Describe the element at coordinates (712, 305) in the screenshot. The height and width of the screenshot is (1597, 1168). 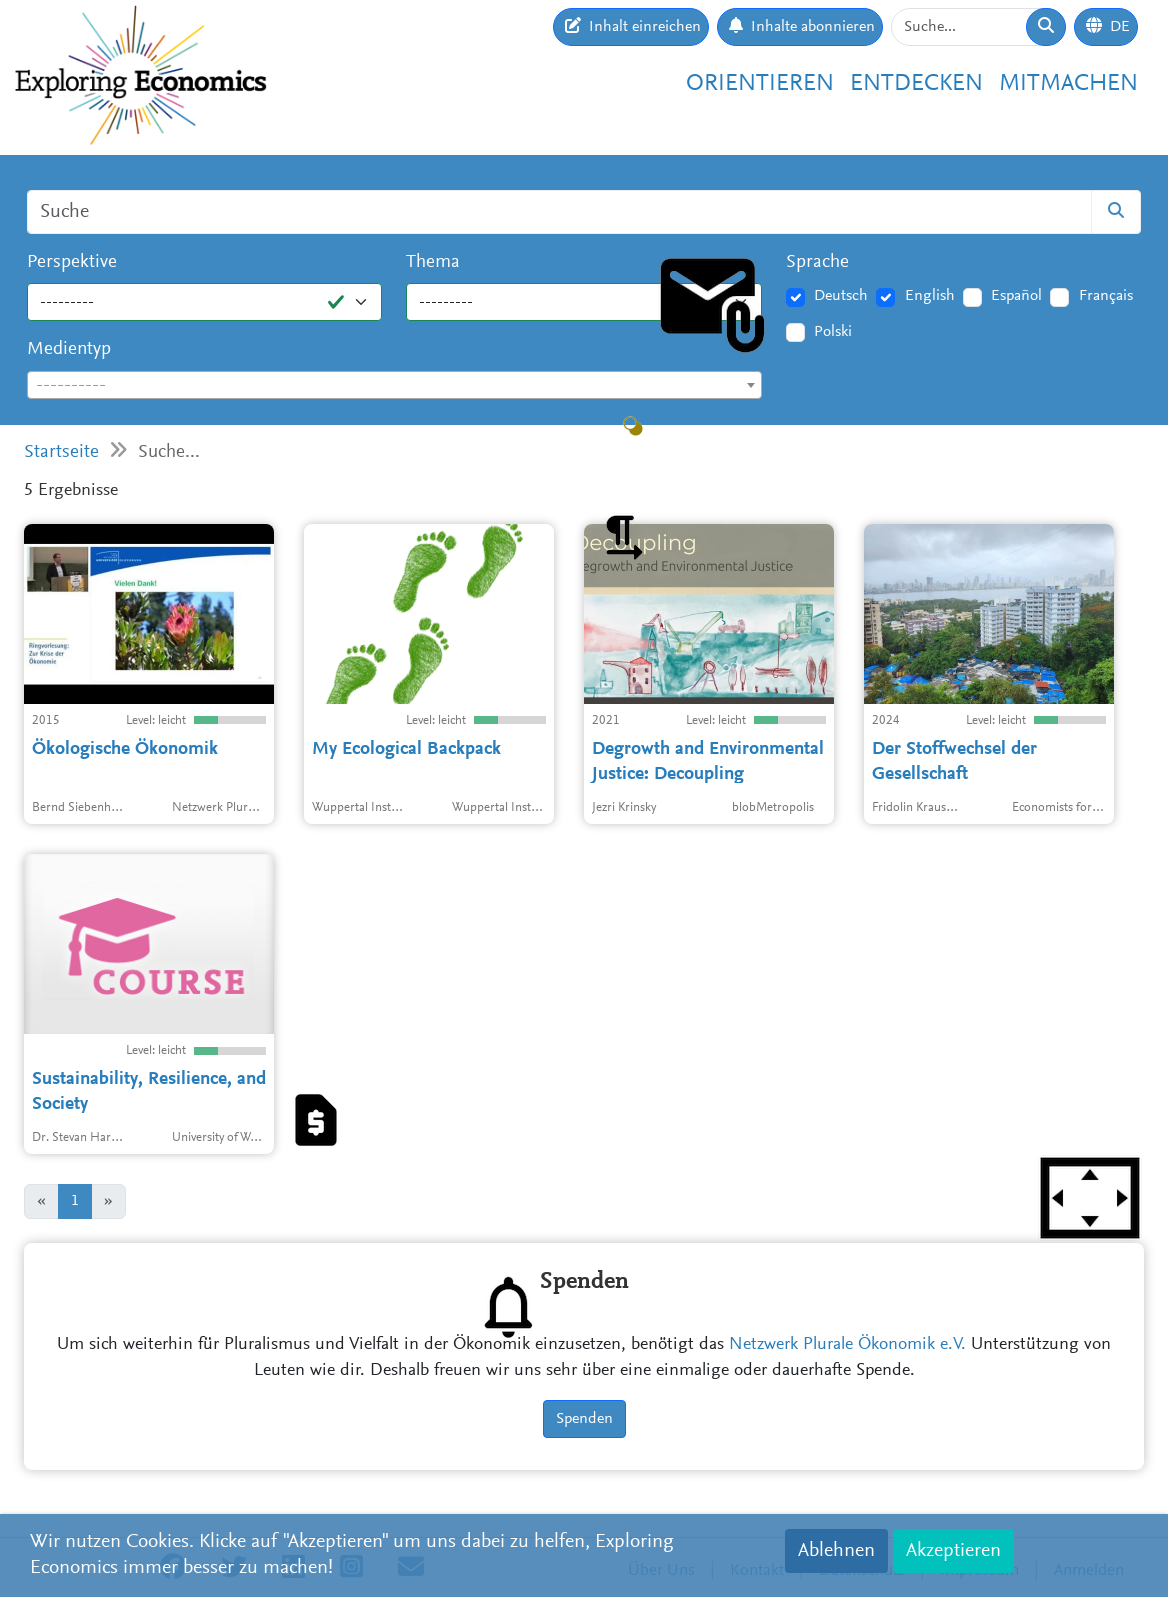
I see `attach a file to your email` at that location.